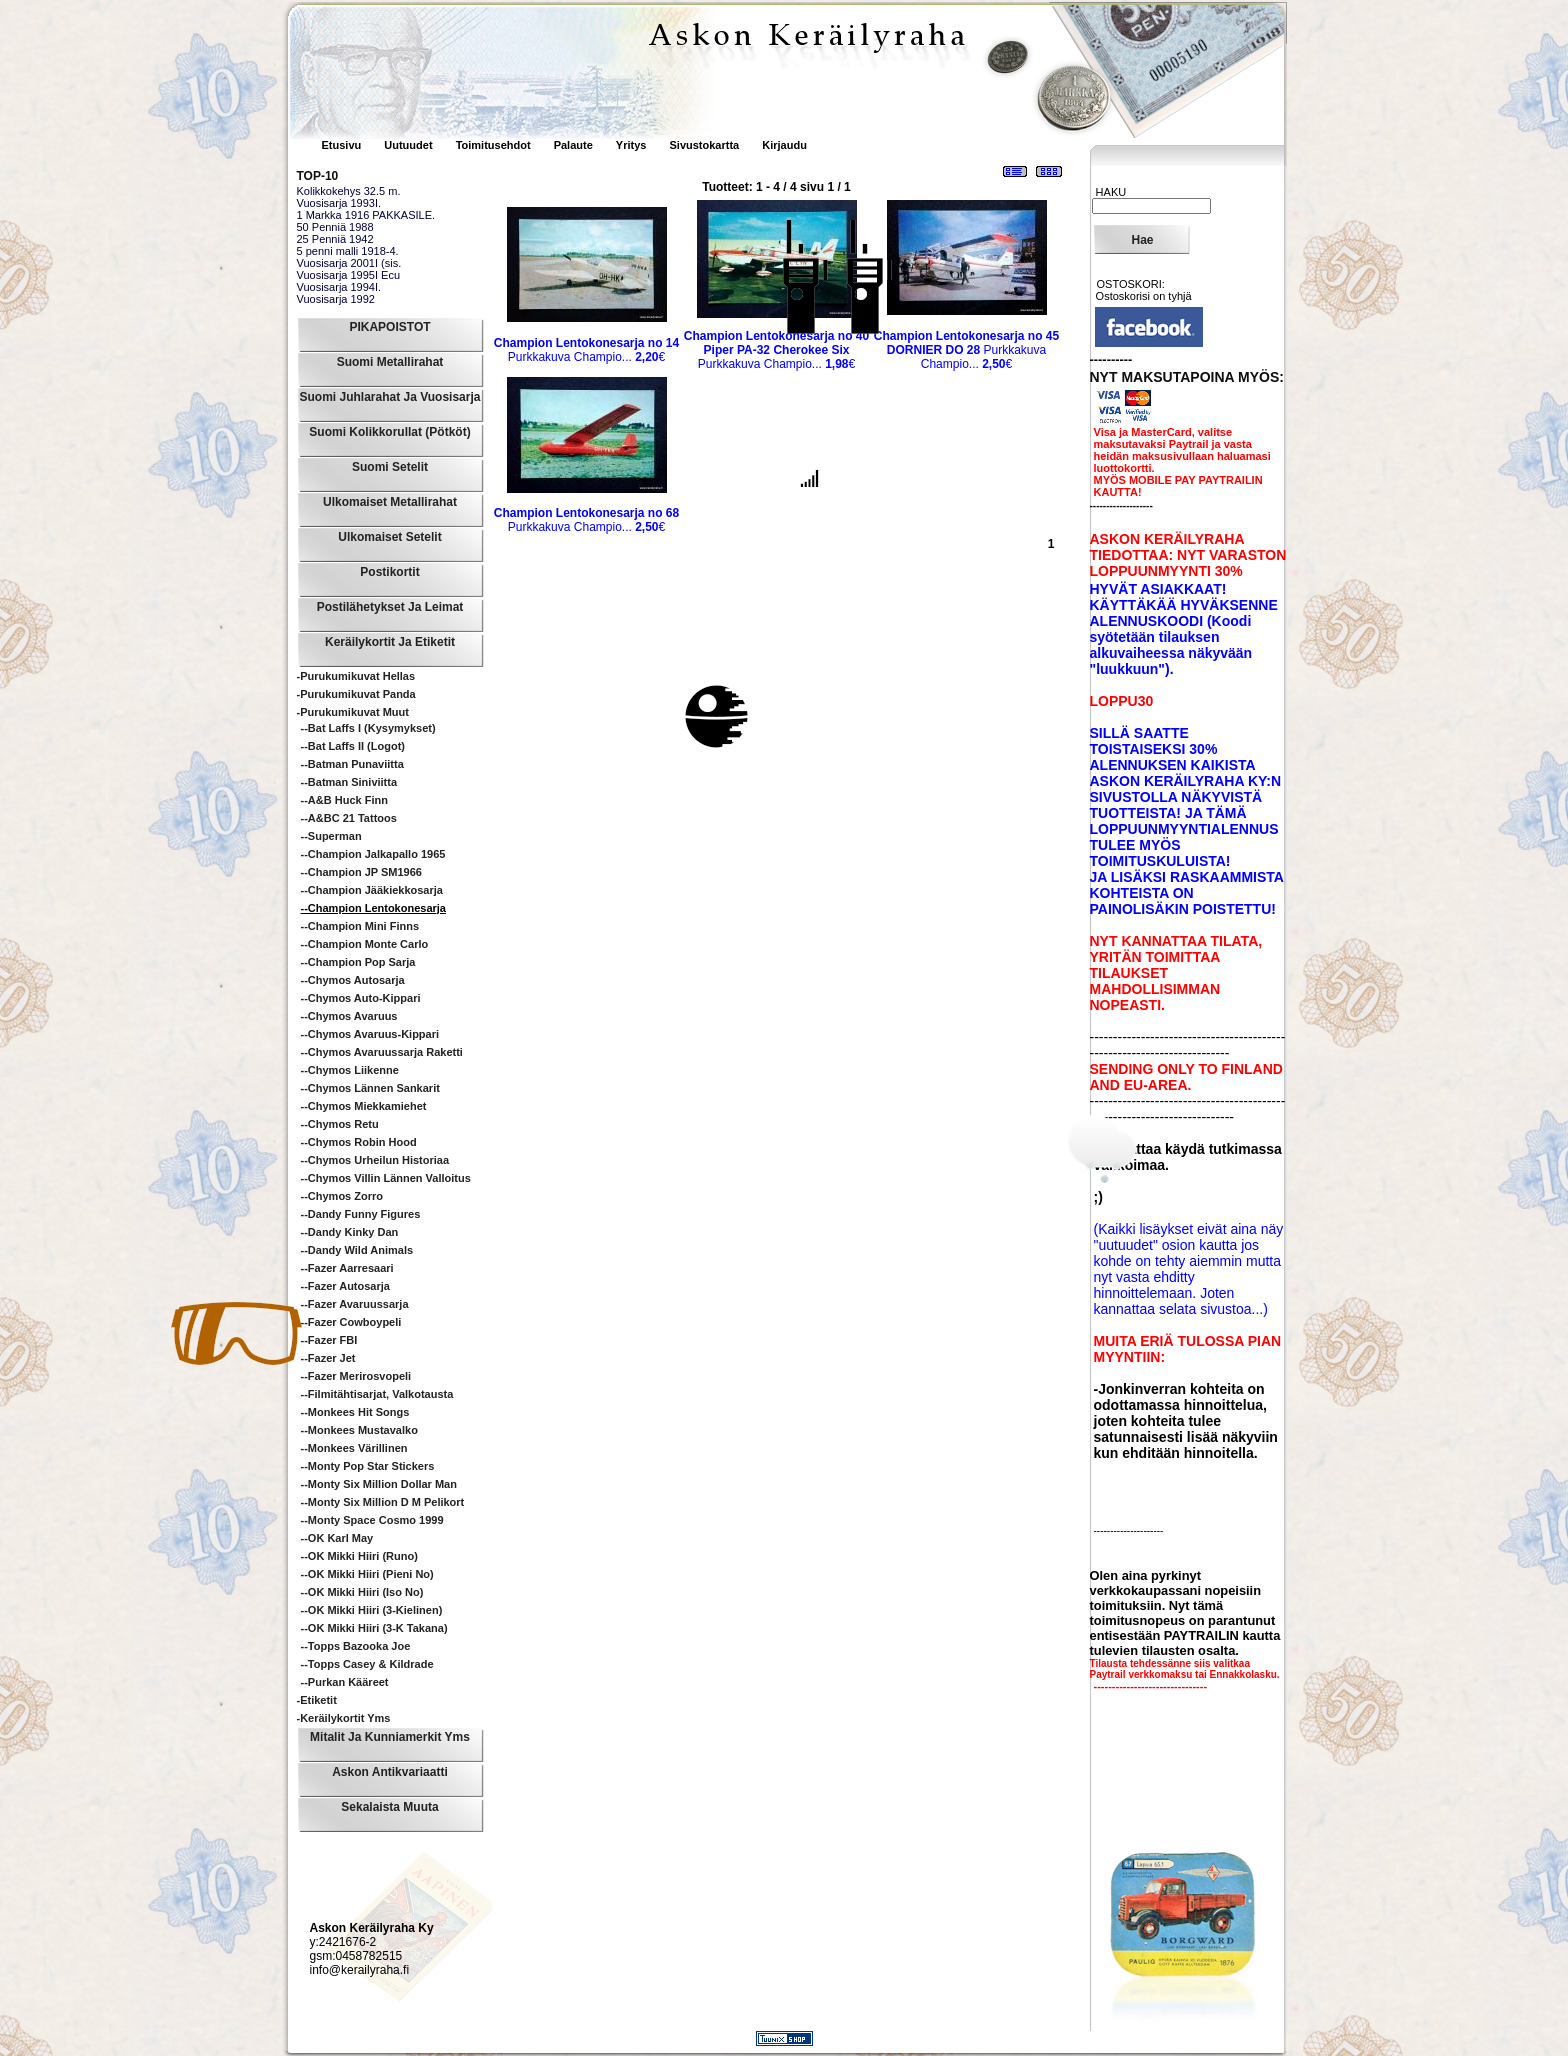  What do you see at coordinates (716, 716) in the screenshot?
I see `Death Star icon from Star Wars franchise` at bounding box center [716, 716].